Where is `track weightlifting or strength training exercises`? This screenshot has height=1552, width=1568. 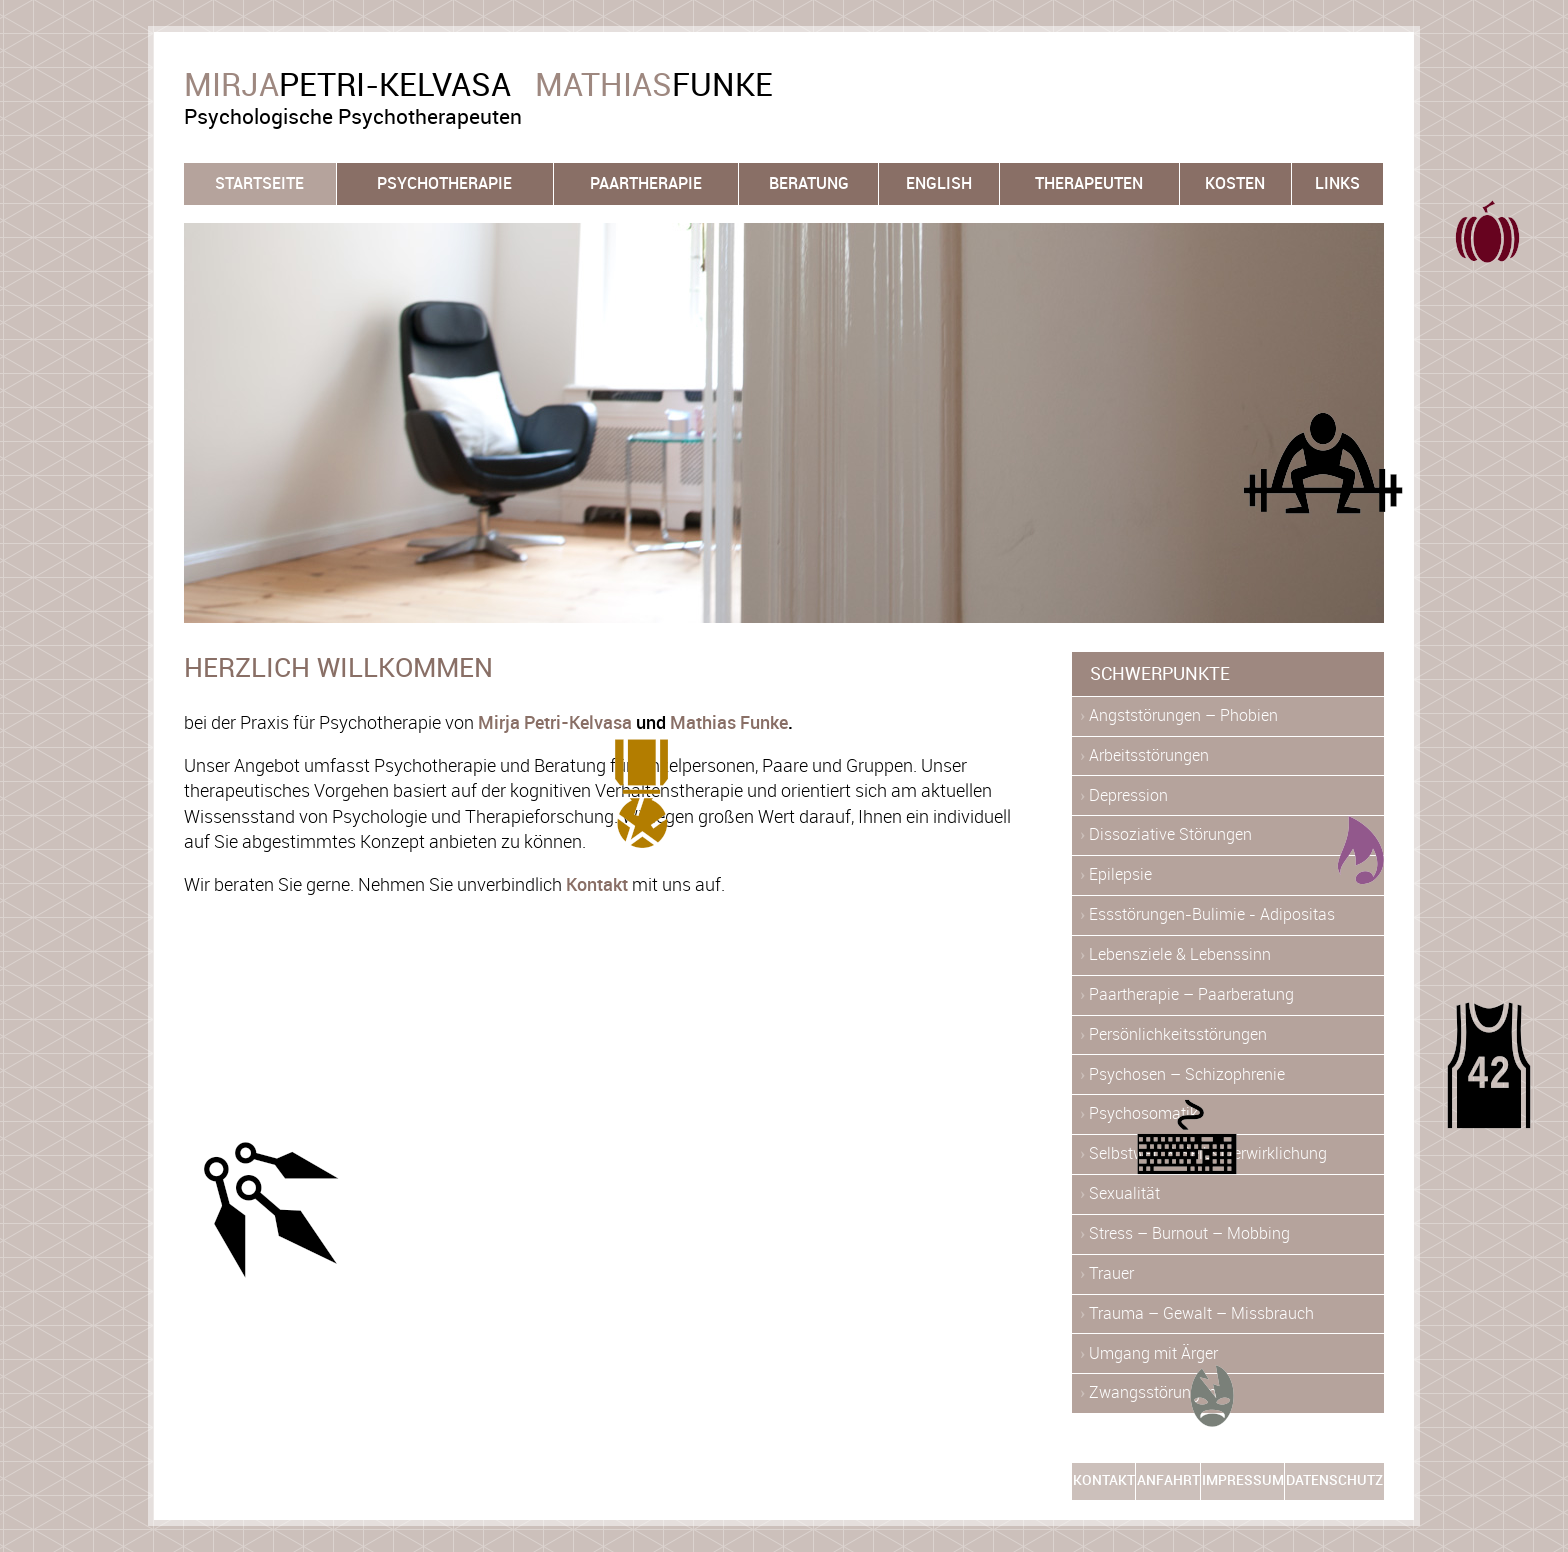 track weightlifting or strength training exercises is located at coordinates (1323, 434).